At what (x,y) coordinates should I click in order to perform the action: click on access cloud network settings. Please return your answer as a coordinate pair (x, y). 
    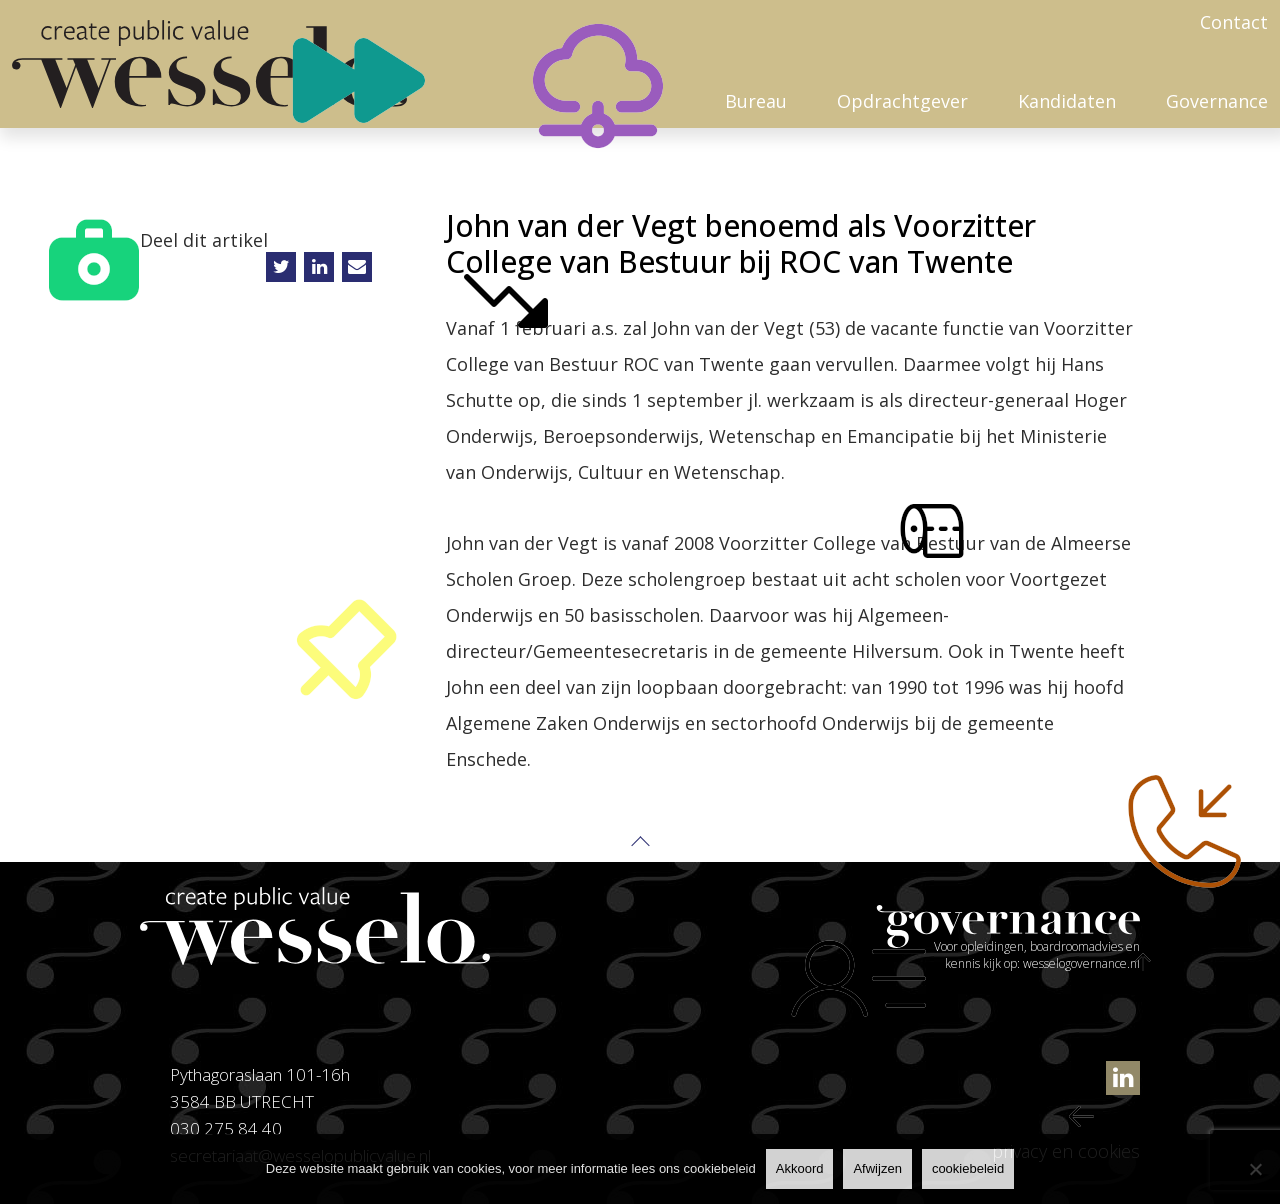
    Looking at the image, I should click on (598, 83).